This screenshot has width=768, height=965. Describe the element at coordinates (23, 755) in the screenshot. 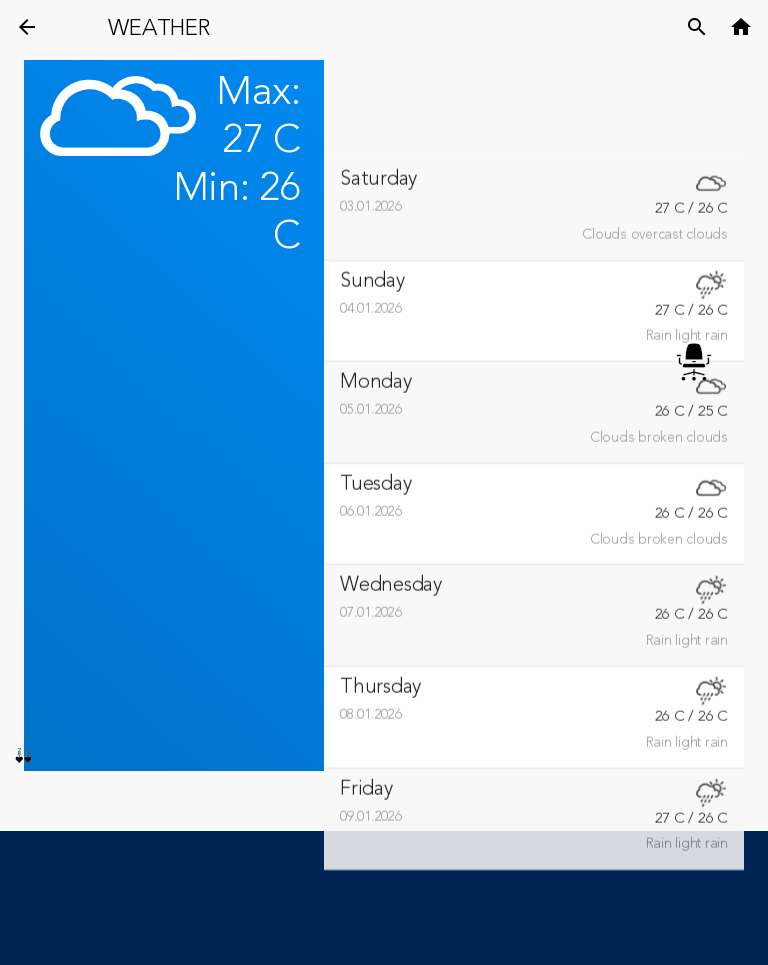

I see `browse heart-shaped earrings in jewelry collection` at that location.